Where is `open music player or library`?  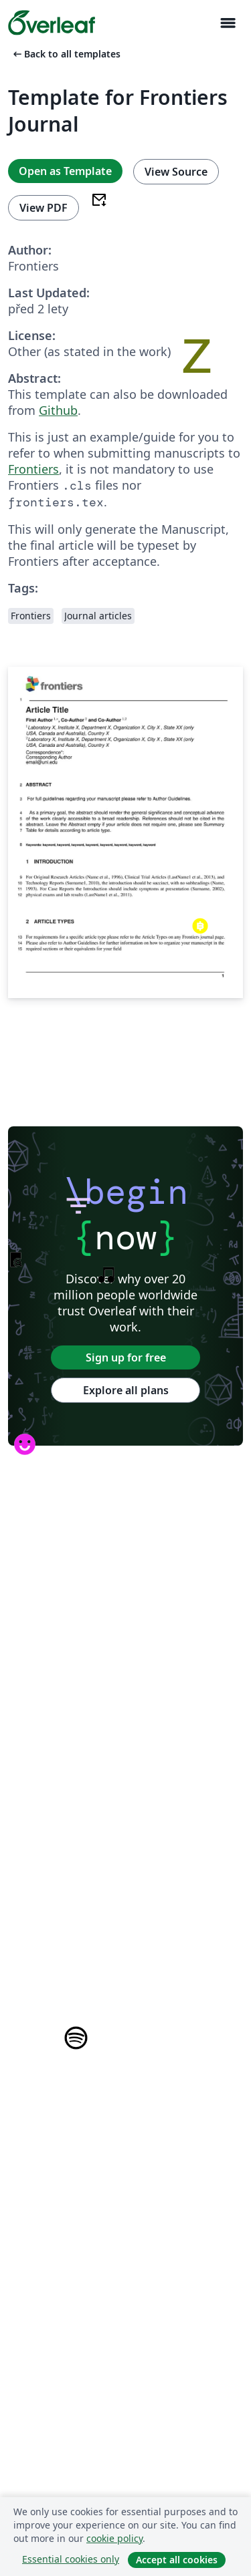 open music player or library is located at coordinates (107, 1275).